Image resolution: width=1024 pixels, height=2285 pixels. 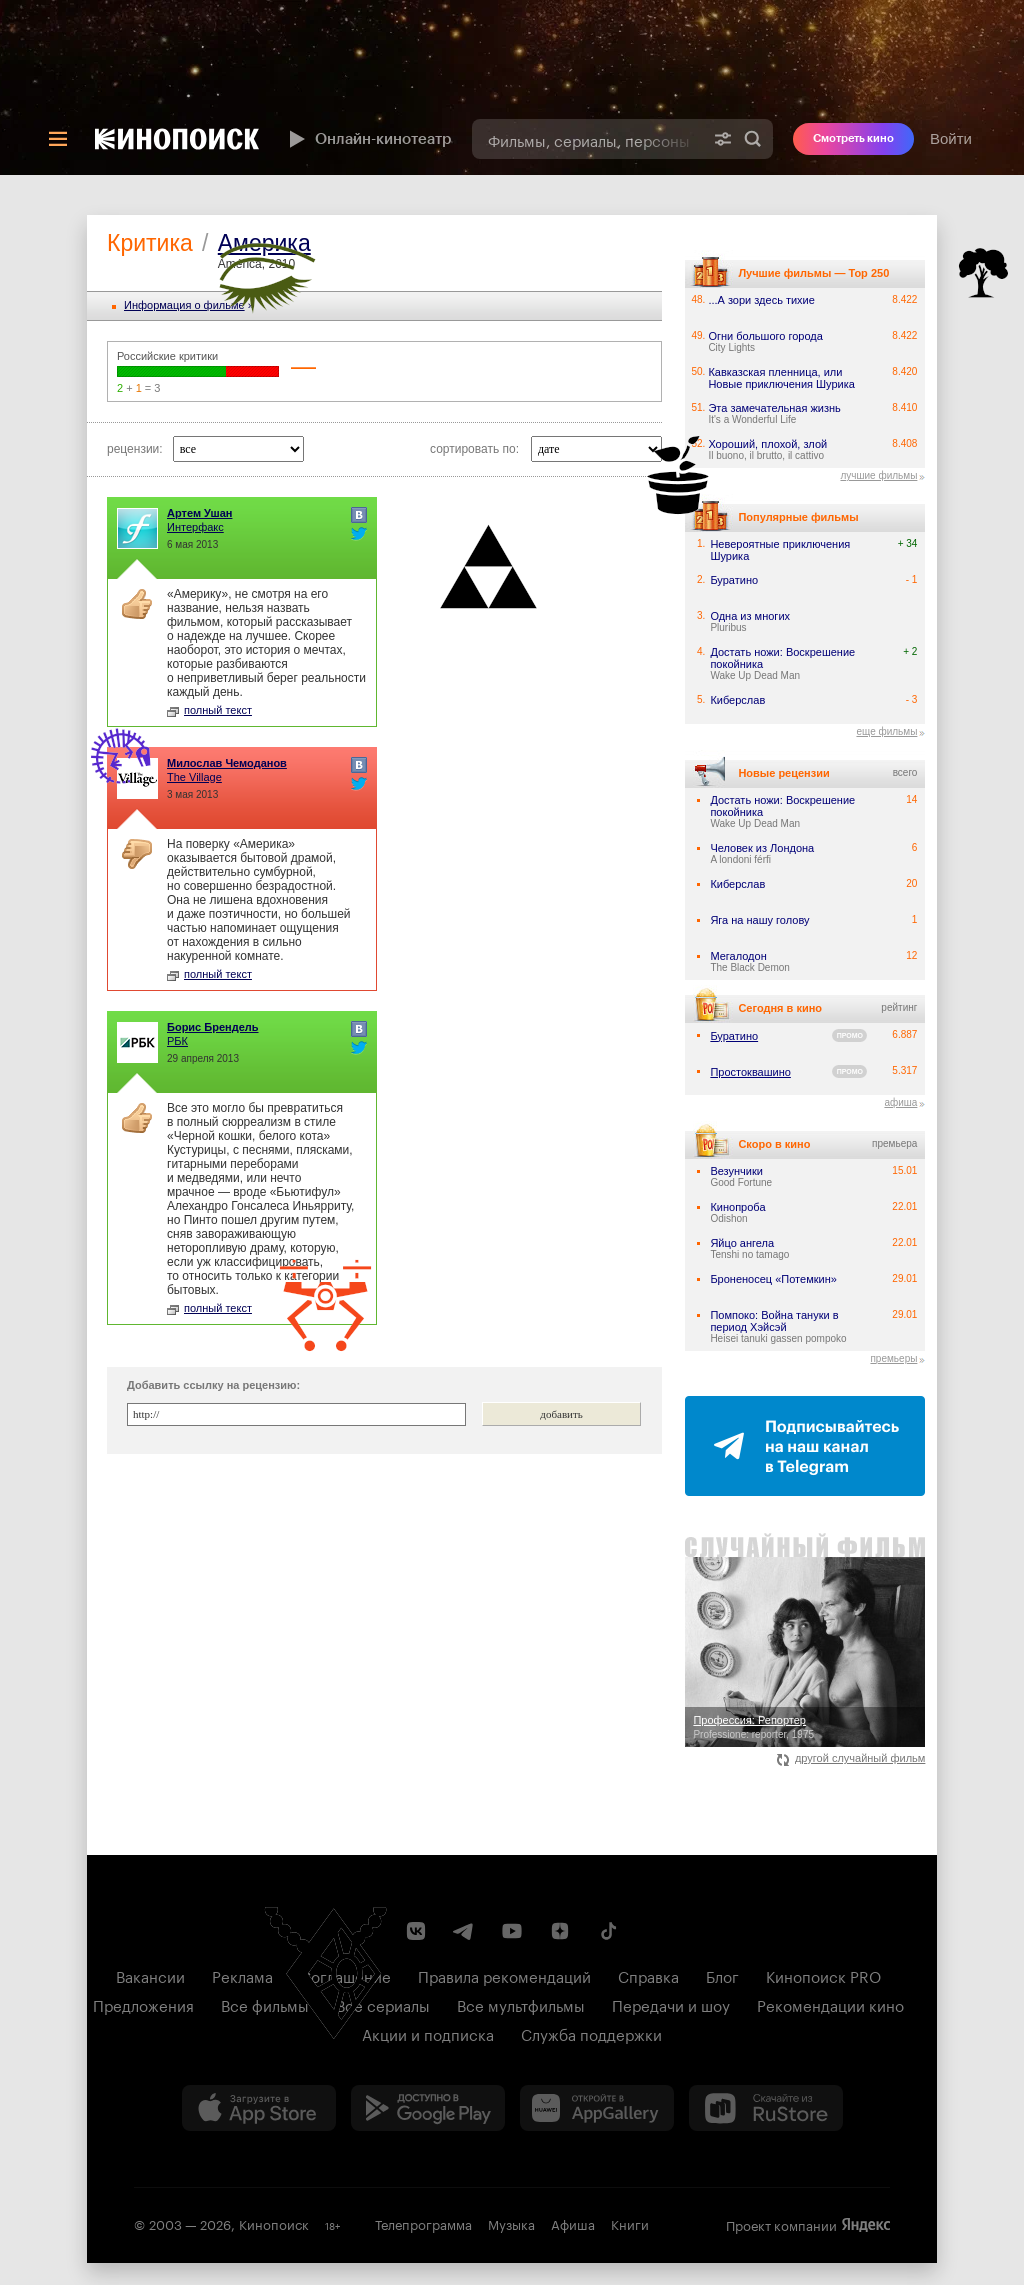 What do you see at coordinates (267, 278) in the screenshot?
I see `access beauty or makeup settings` at bounding box center [267, 278].